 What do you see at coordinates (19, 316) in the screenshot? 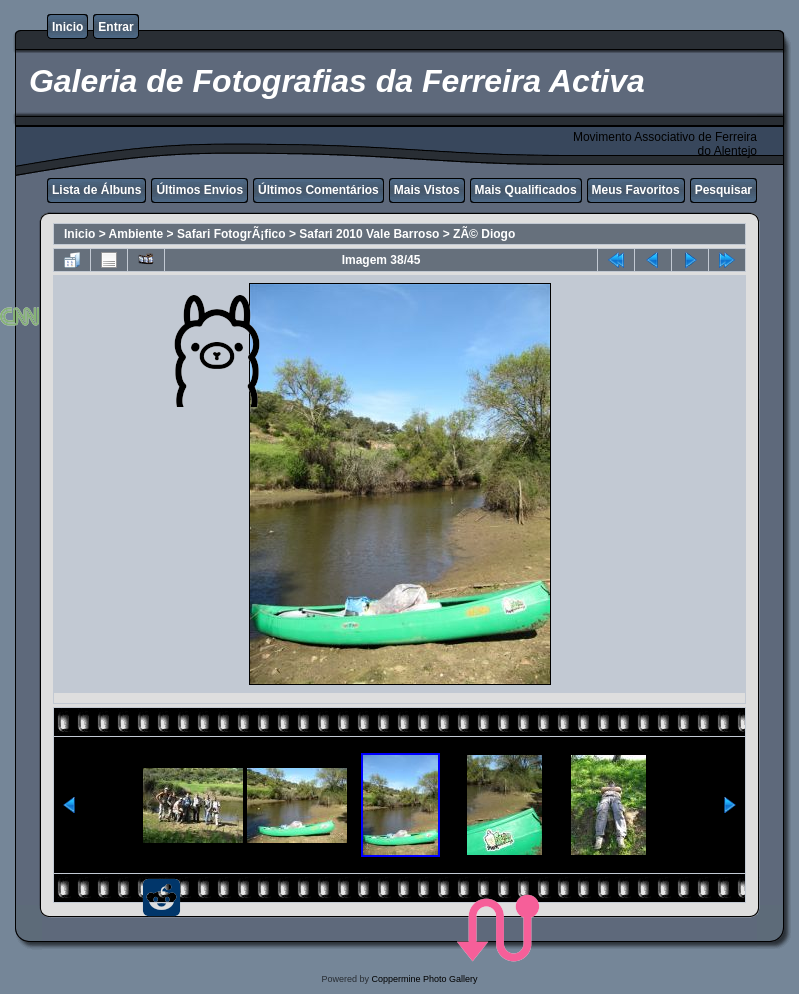
I see `open the CNN news app` at bounding box center [19, 316].